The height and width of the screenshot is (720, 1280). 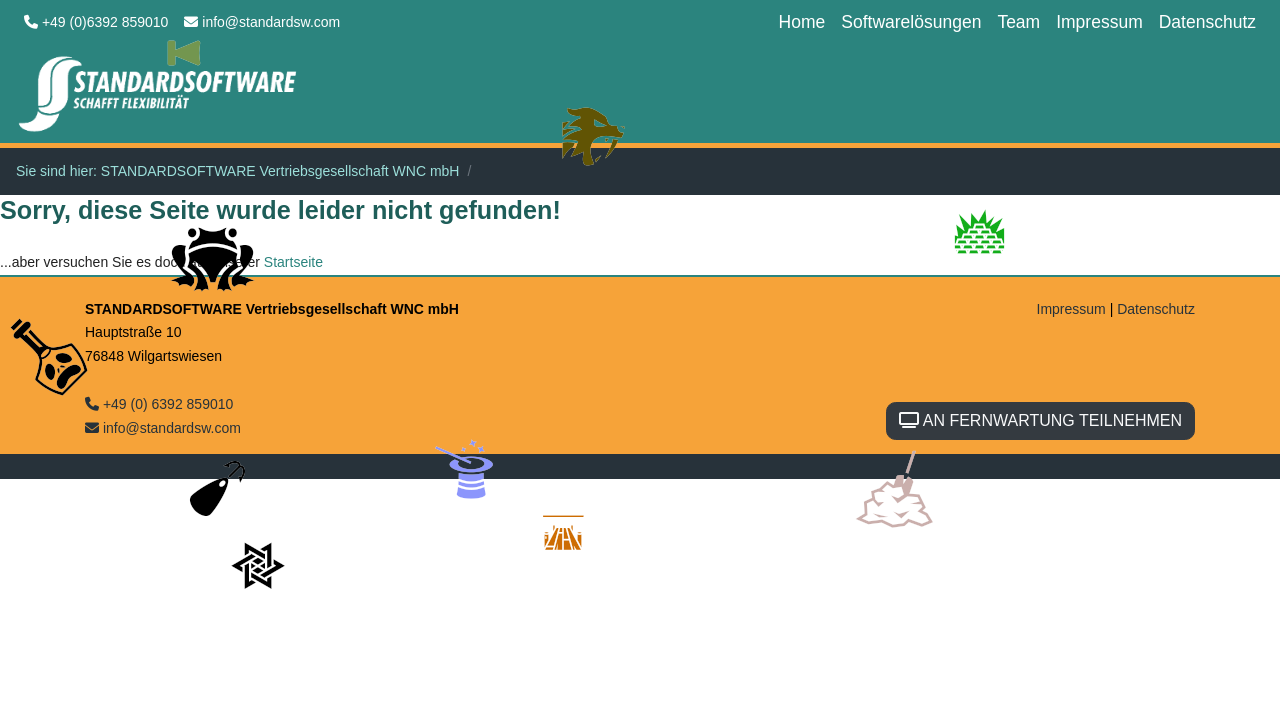 What do you see at coordinates (212, 257) in the screenshot?
I see `represents a frog character or creature in a game` at bounding box center [212, 257].